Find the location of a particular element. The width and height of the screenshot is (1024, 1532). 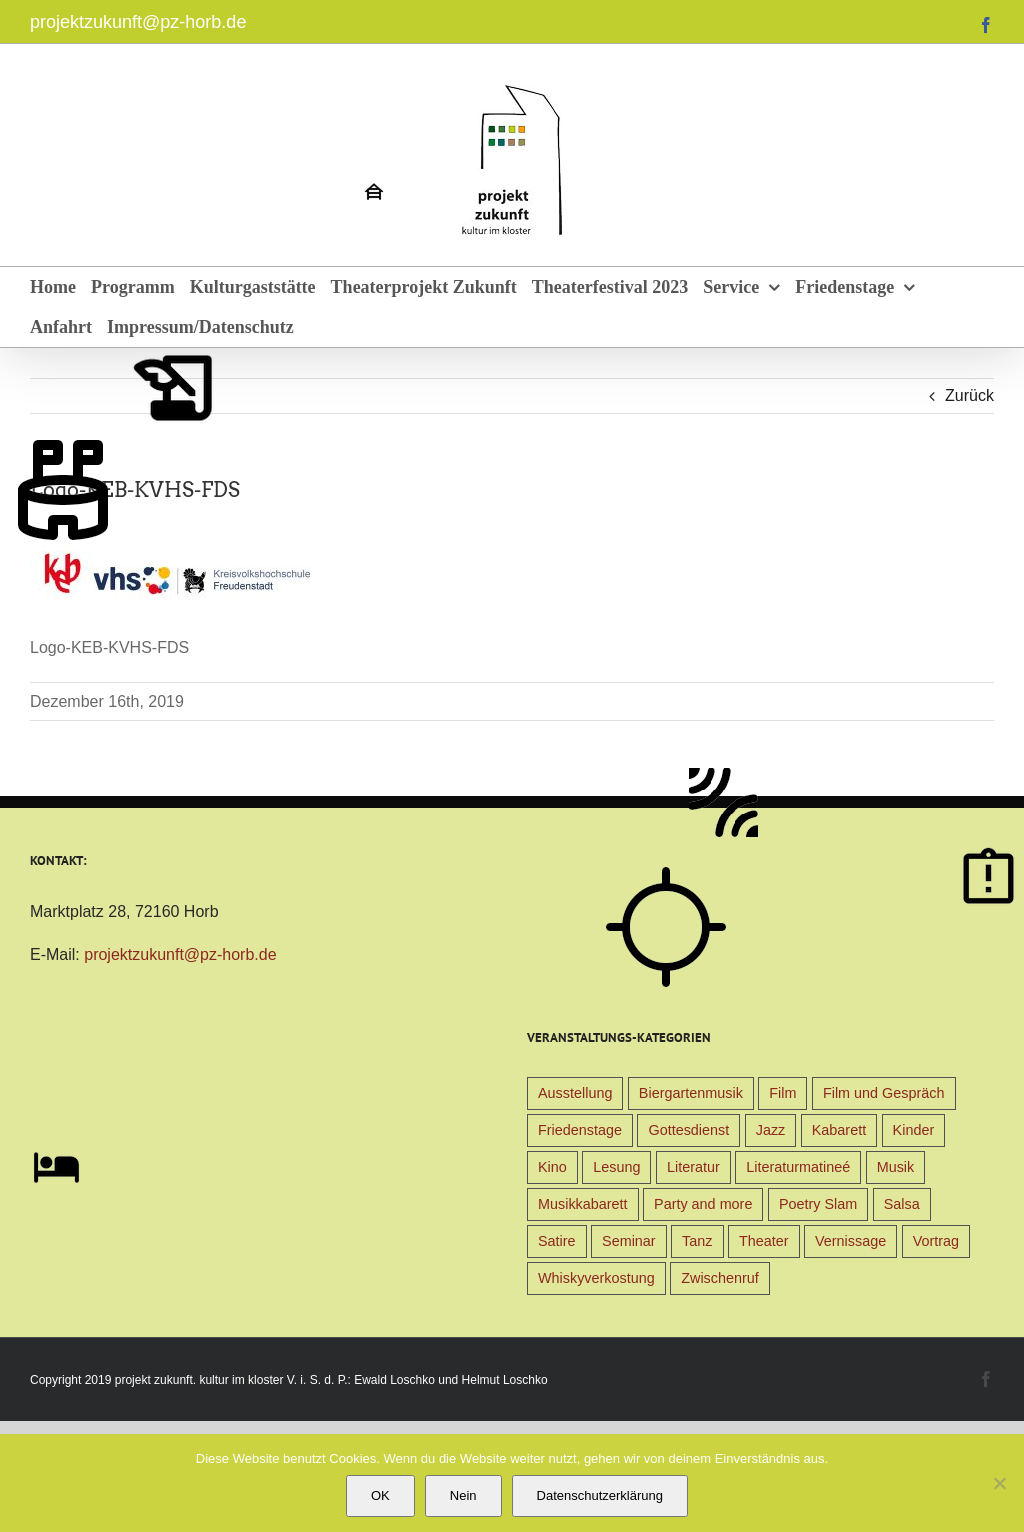

view home exterior or siding options is located at coordinates (374, 192).